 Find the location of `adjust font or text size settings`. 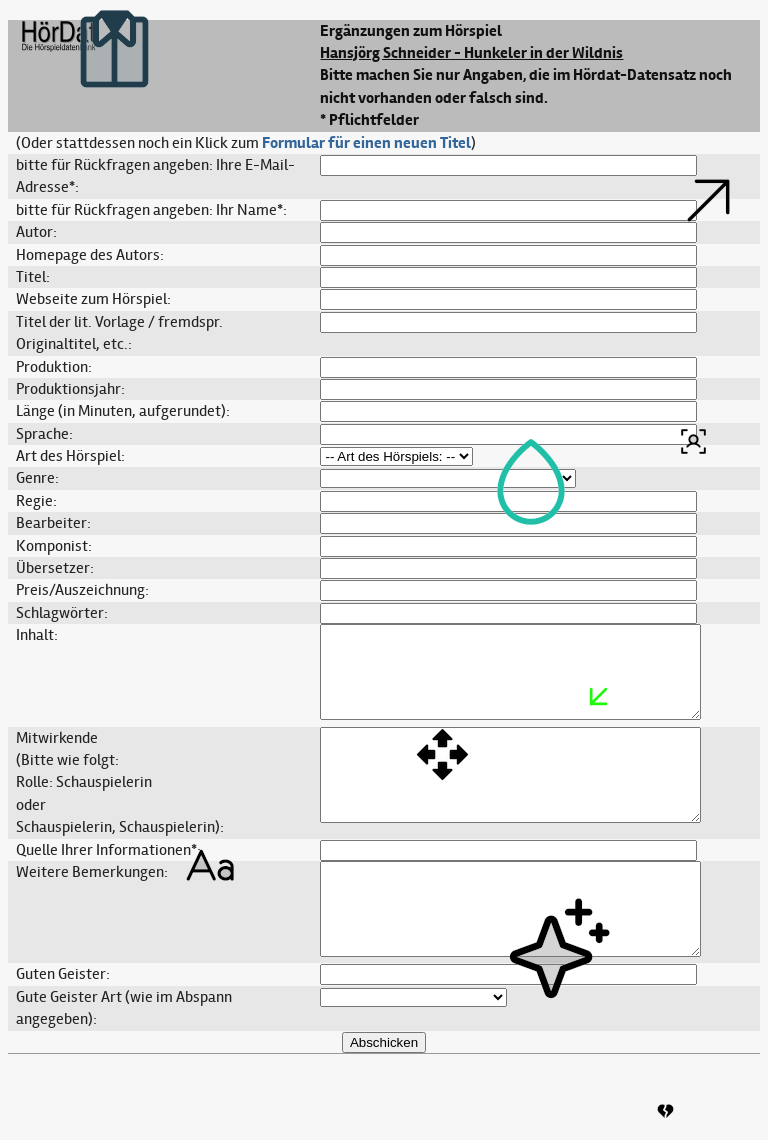

adjust font or text size settings is located at coordinates (211, 866).